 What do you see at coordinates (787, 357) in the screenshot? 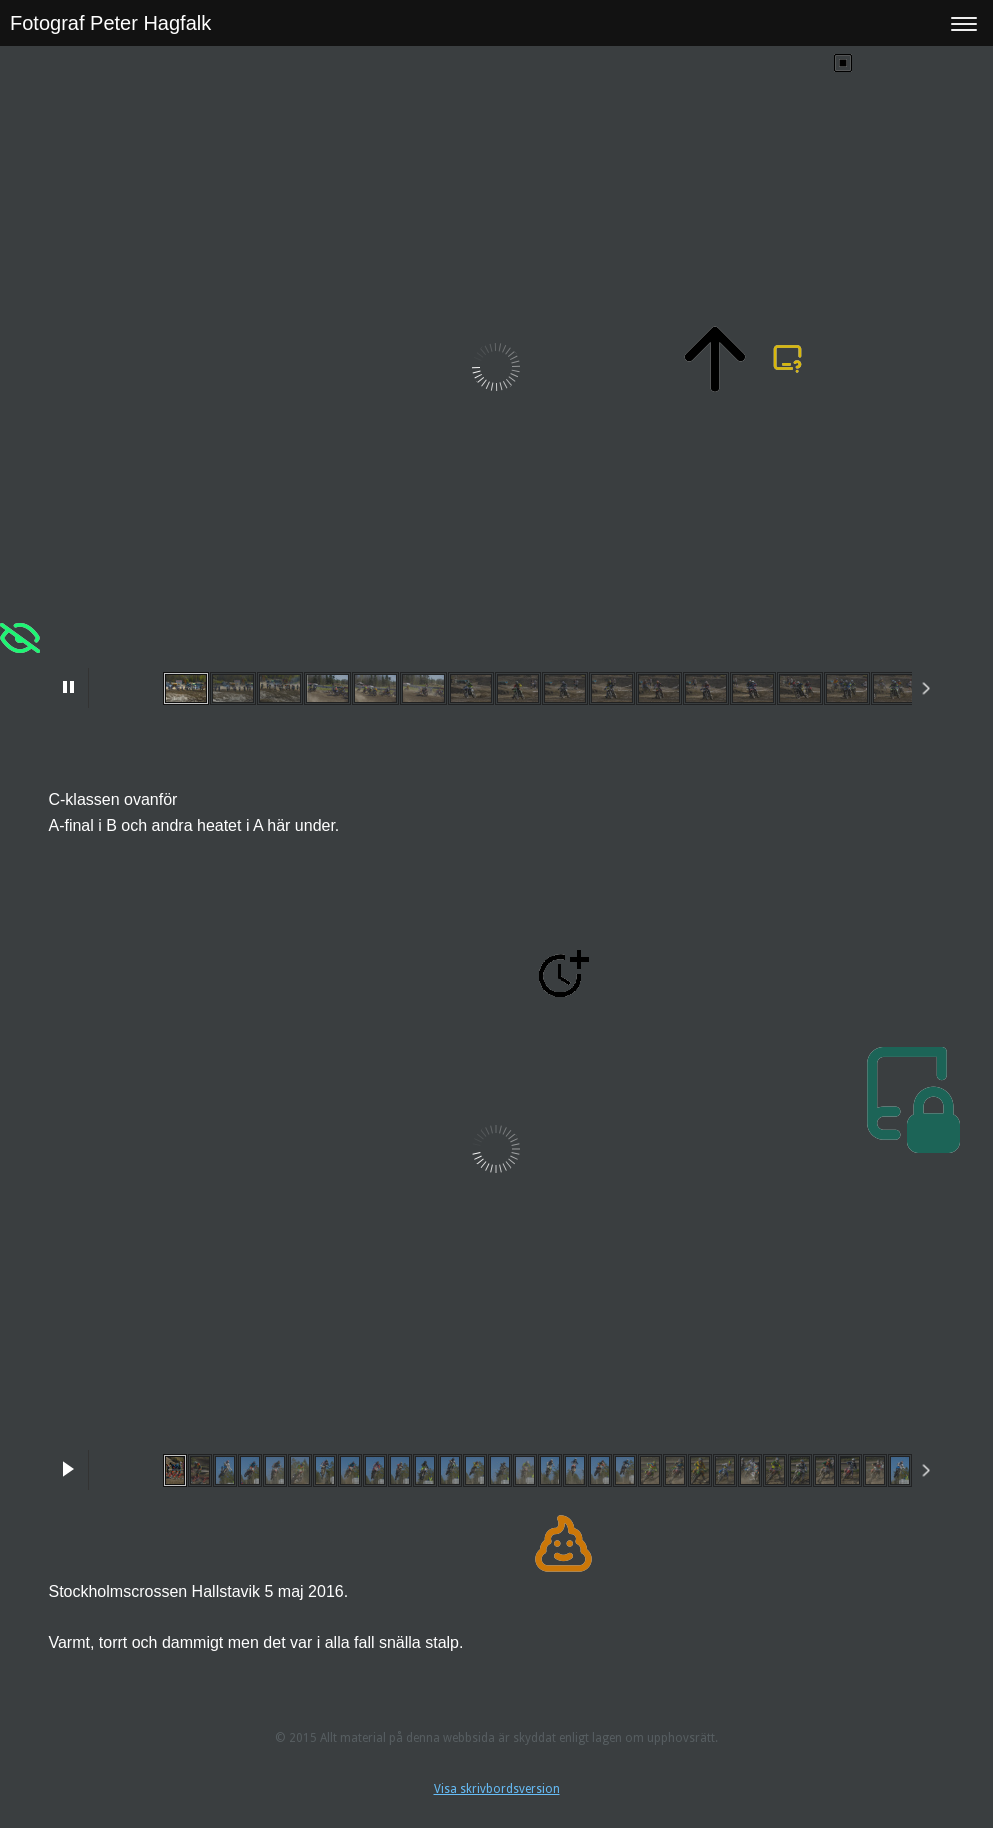
I see `tablet device help or support` at bounding box center [787, 357].